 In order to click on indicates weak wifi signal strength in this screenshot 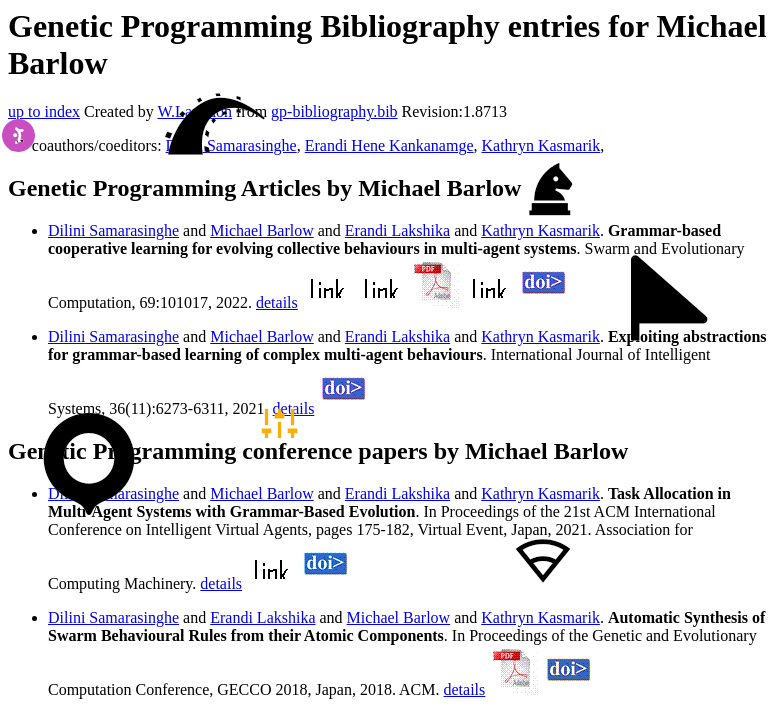, I will do `click(543, 561)`.